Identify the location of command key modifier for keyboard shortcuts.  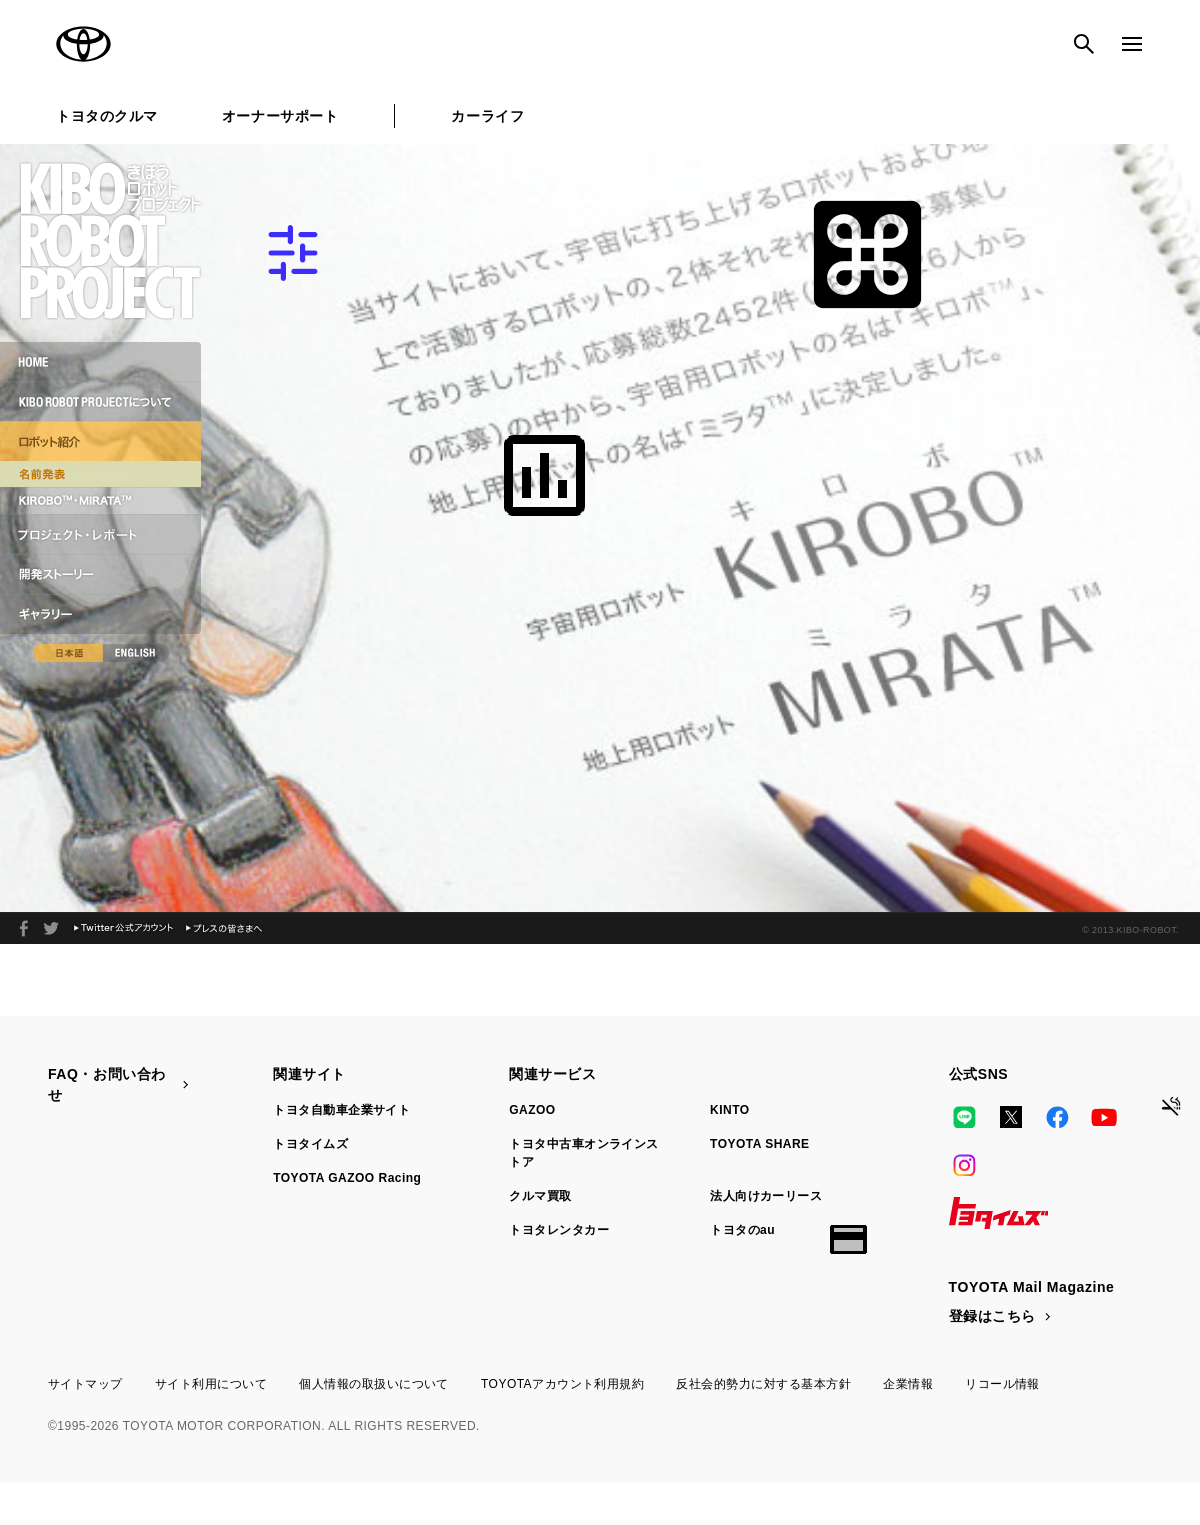
(867, 254).